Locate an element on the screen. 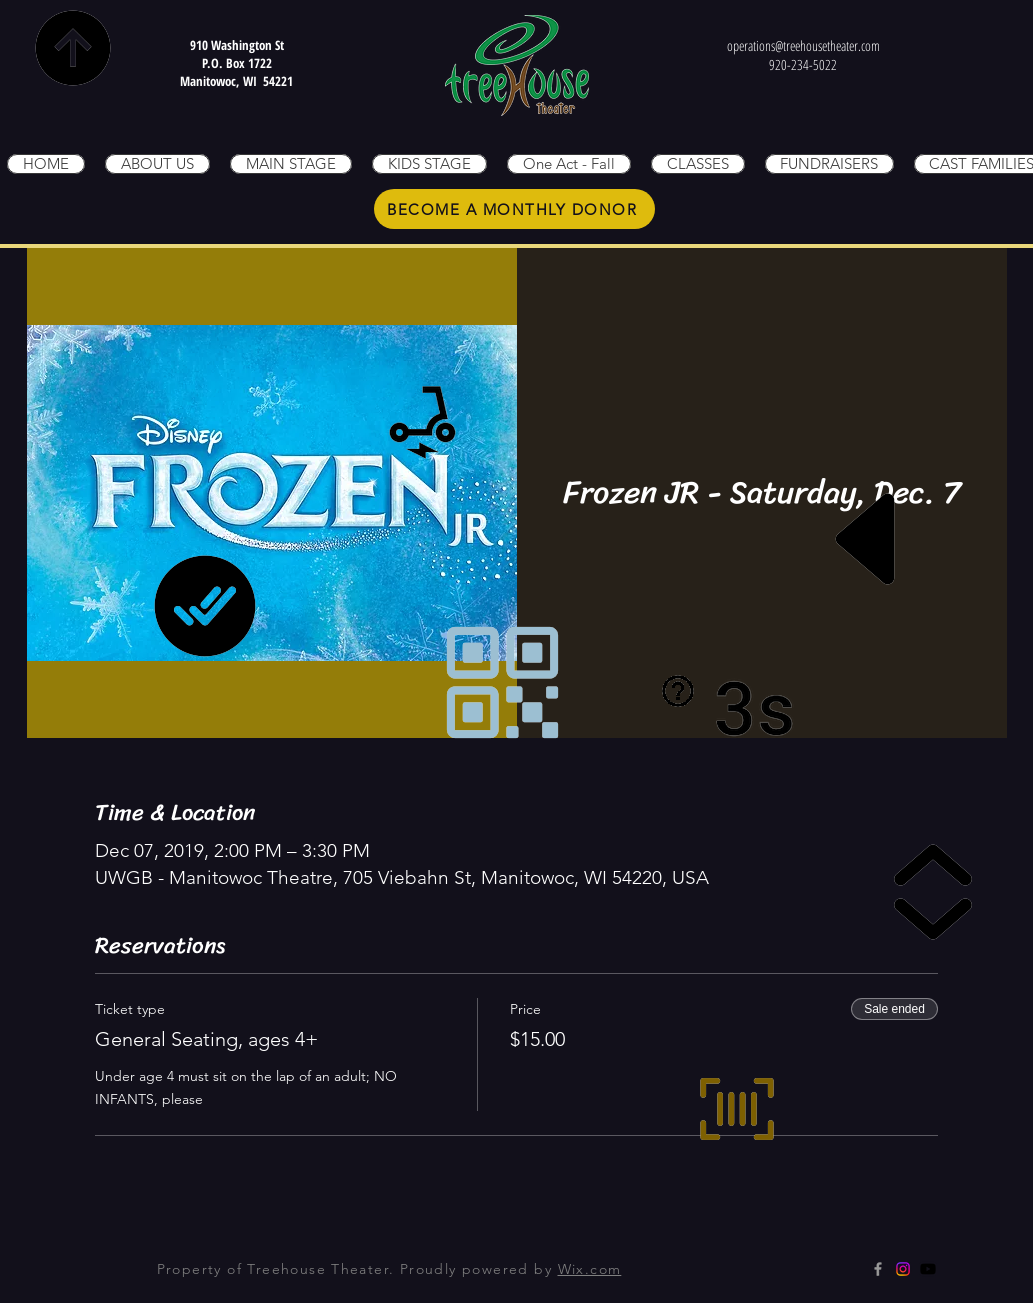  scroll to top of page is located at coordinates (73, 48).